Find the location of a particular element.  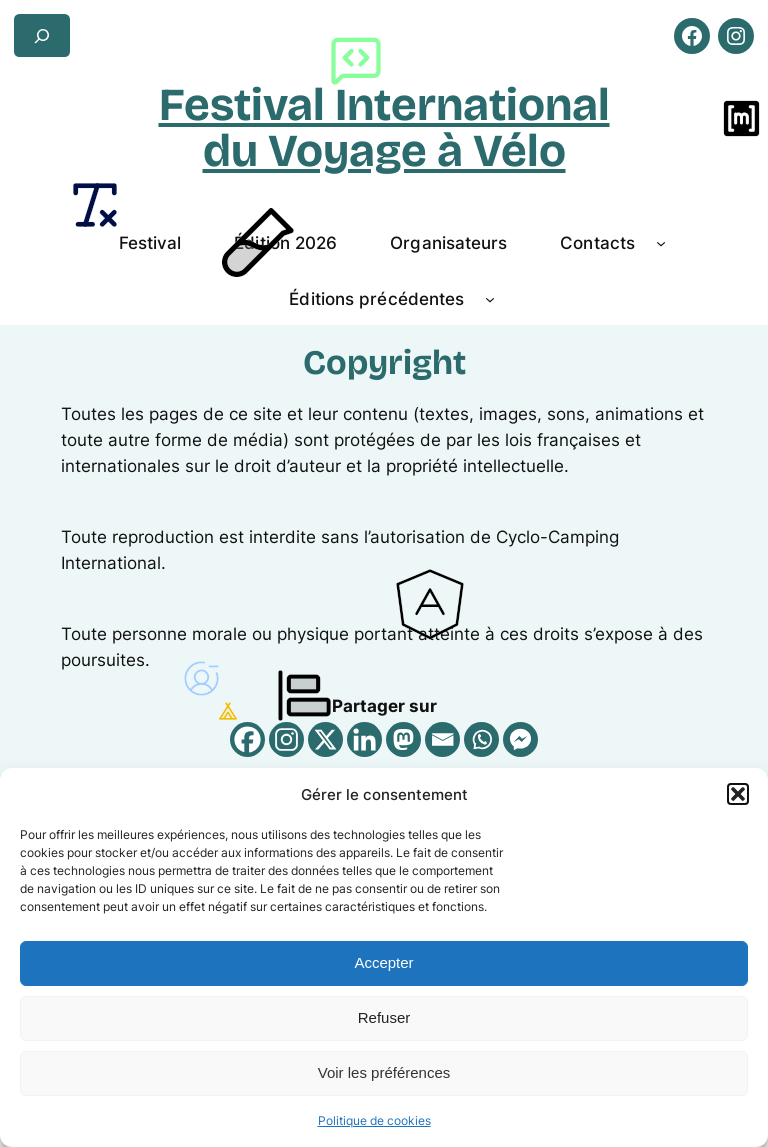

open matrix messaging app is located at coordinates (741, 118).